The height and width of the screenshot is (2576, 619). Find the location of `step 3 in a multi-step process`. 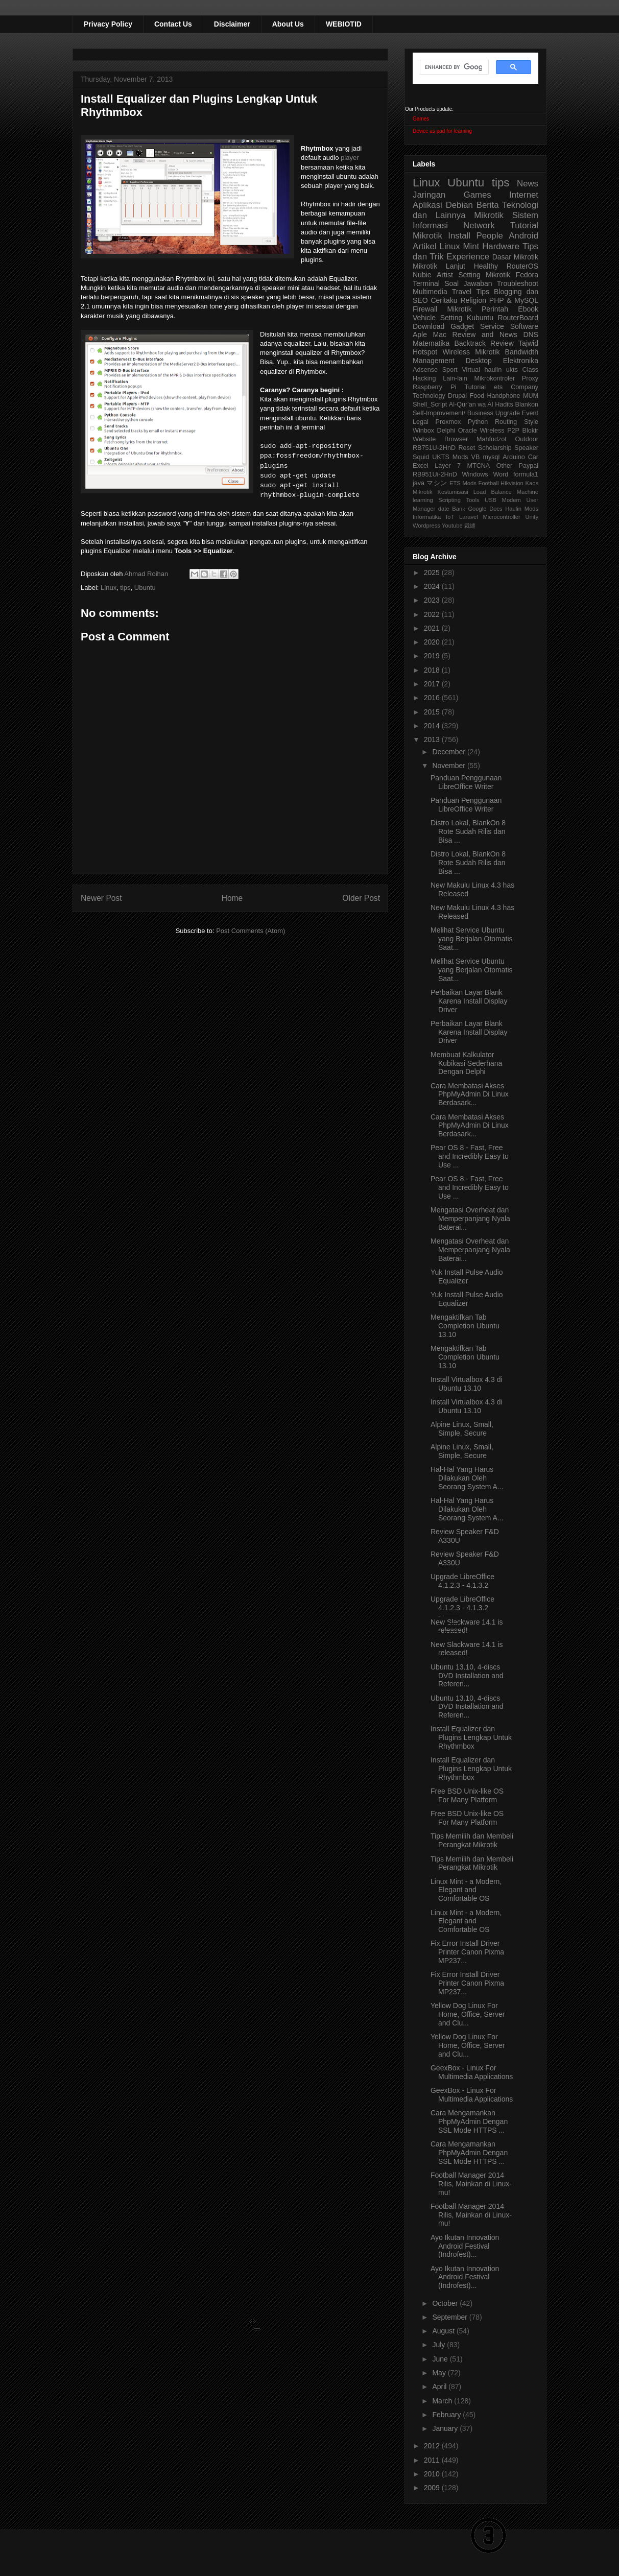

step 3 in a multi-step process is located at coordinates (488, 2535).